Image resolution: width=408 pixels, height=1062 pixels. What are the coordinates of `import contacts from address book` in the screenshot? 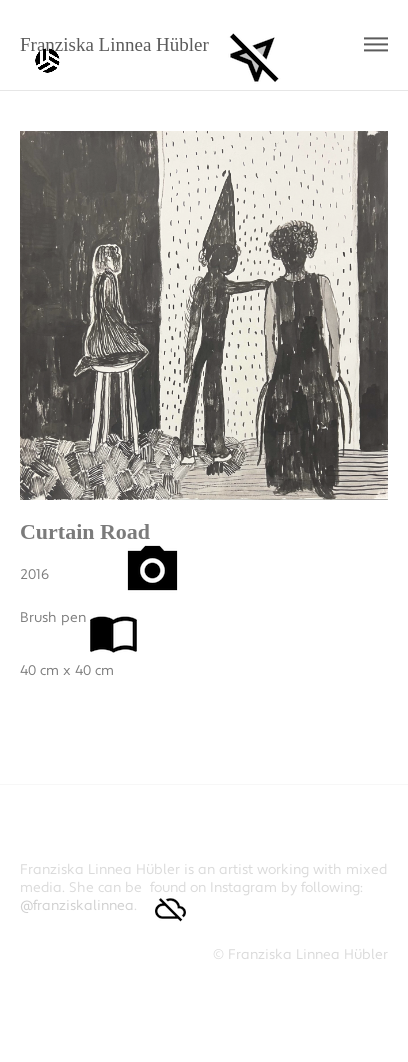 It's located at (113, 632).